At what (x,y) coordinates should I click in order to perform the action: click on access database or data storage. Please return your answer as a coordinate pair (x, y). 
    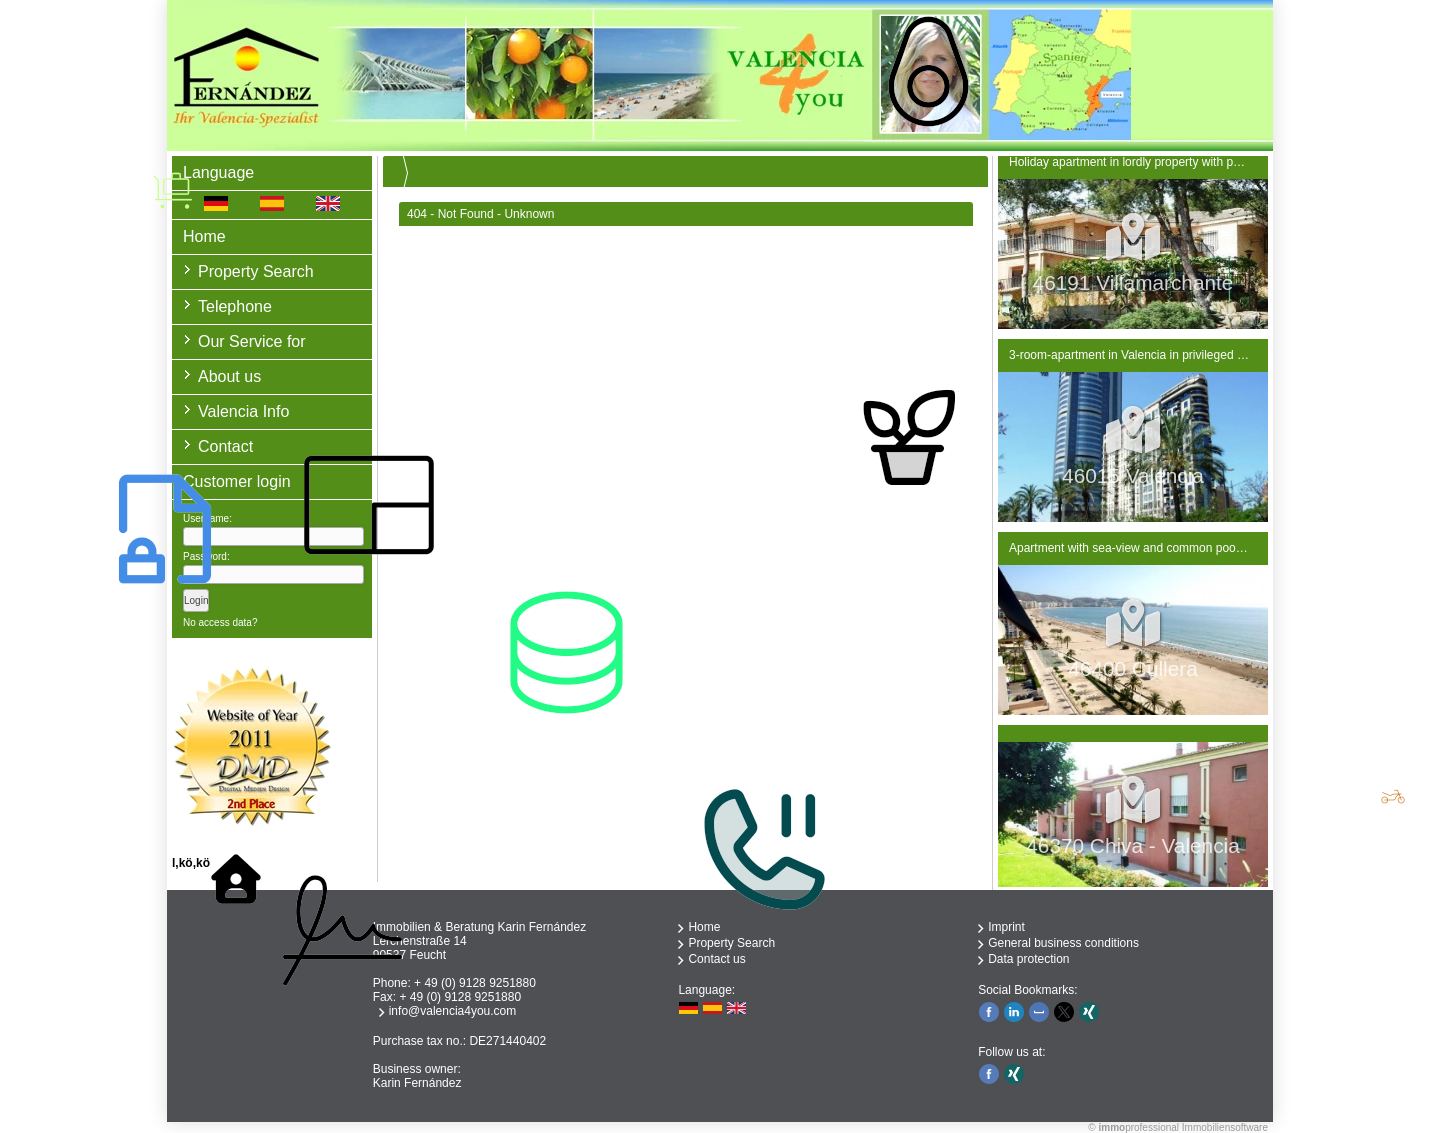
    Looking at the image, I should click on (566, 652).